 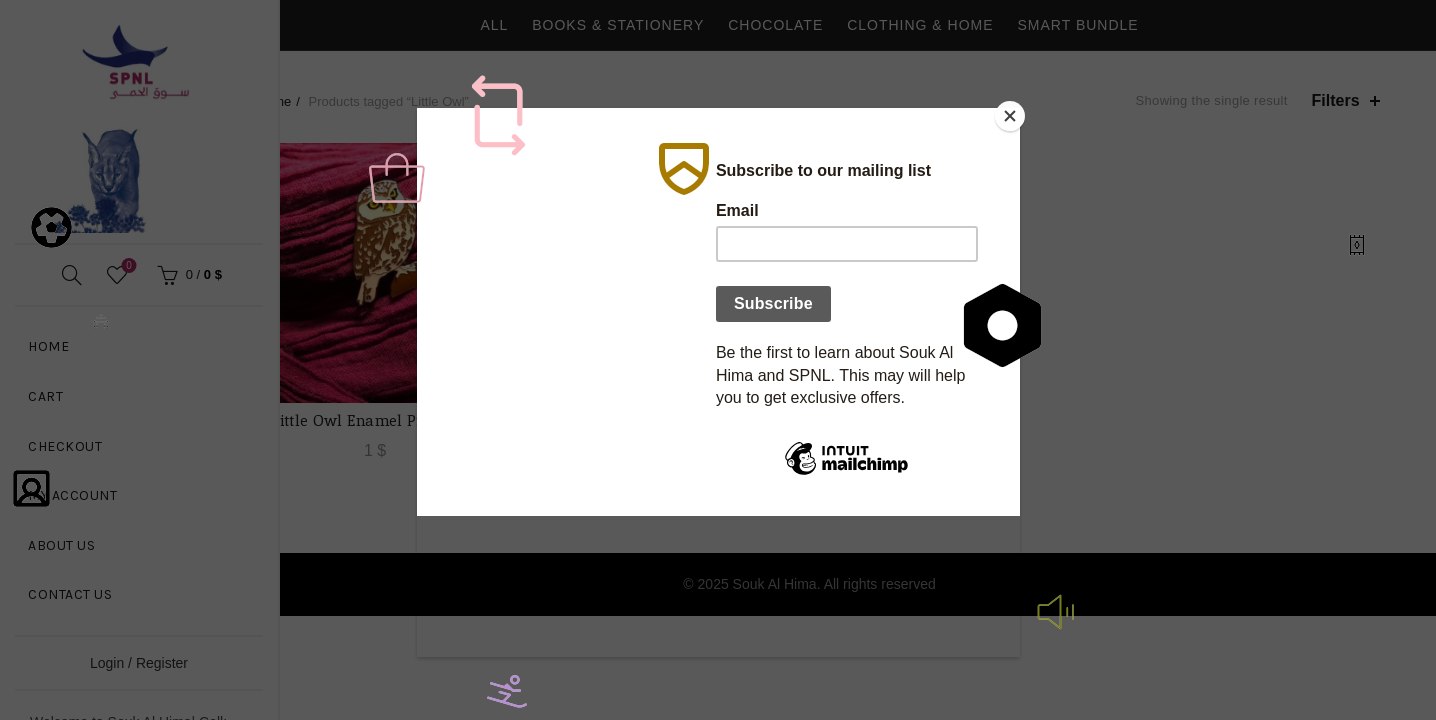 What do you see at coordinates (684, 166) in the screenshot?
I see `access security or protection settings` at bounding box center [684, 166].